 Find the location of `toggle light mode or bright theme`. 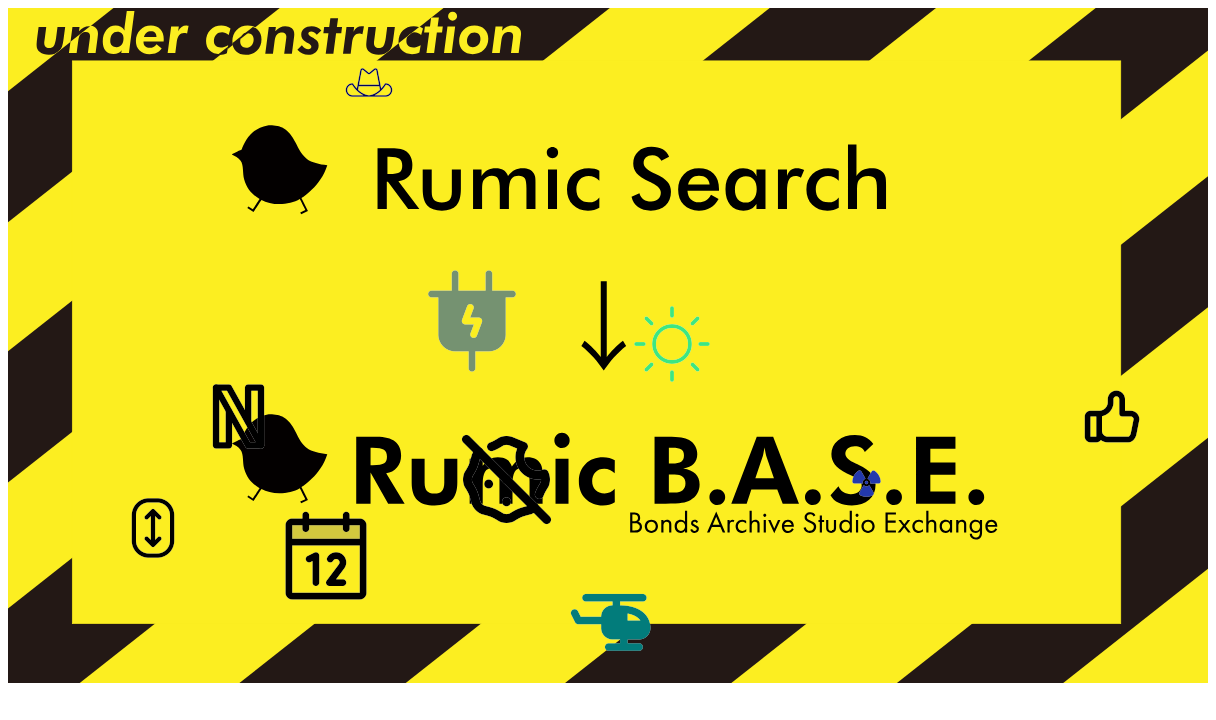

toggle light mode or bright theme is located at coordinates (672, 344).